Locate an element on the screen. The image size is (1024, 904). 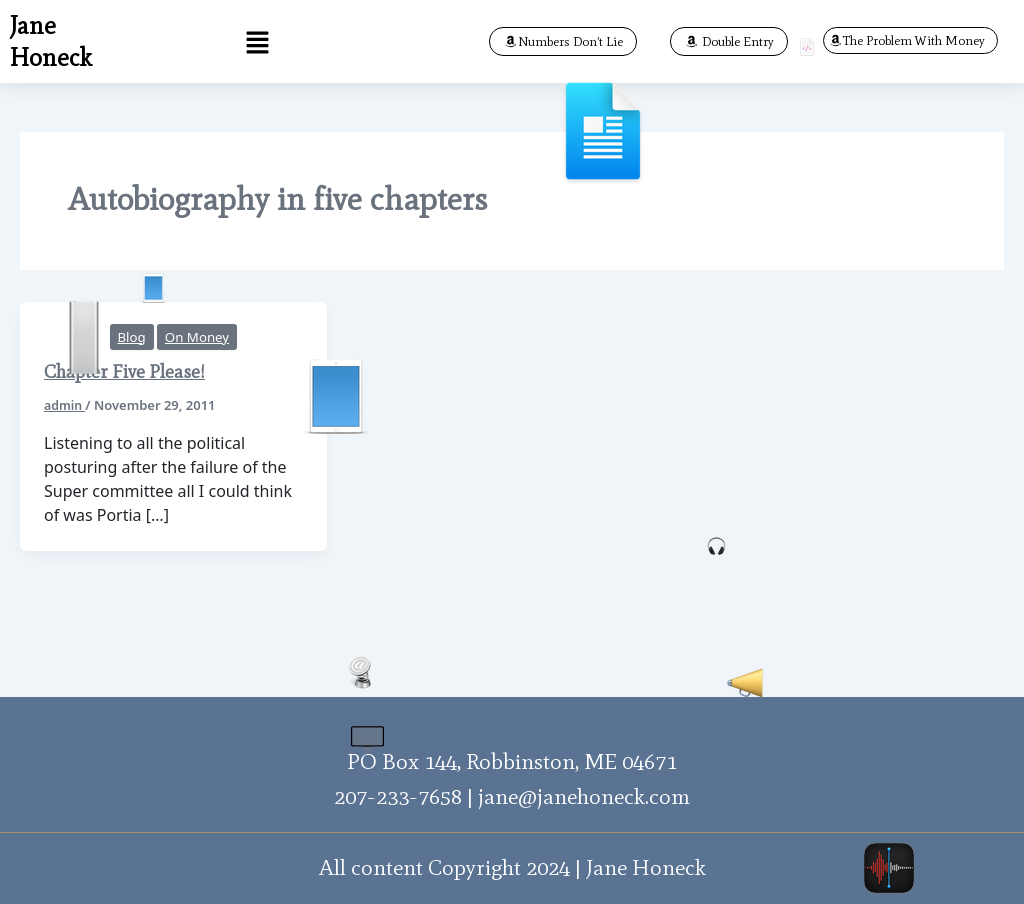
access display or monitor settings is located at coordinates (367, 738).